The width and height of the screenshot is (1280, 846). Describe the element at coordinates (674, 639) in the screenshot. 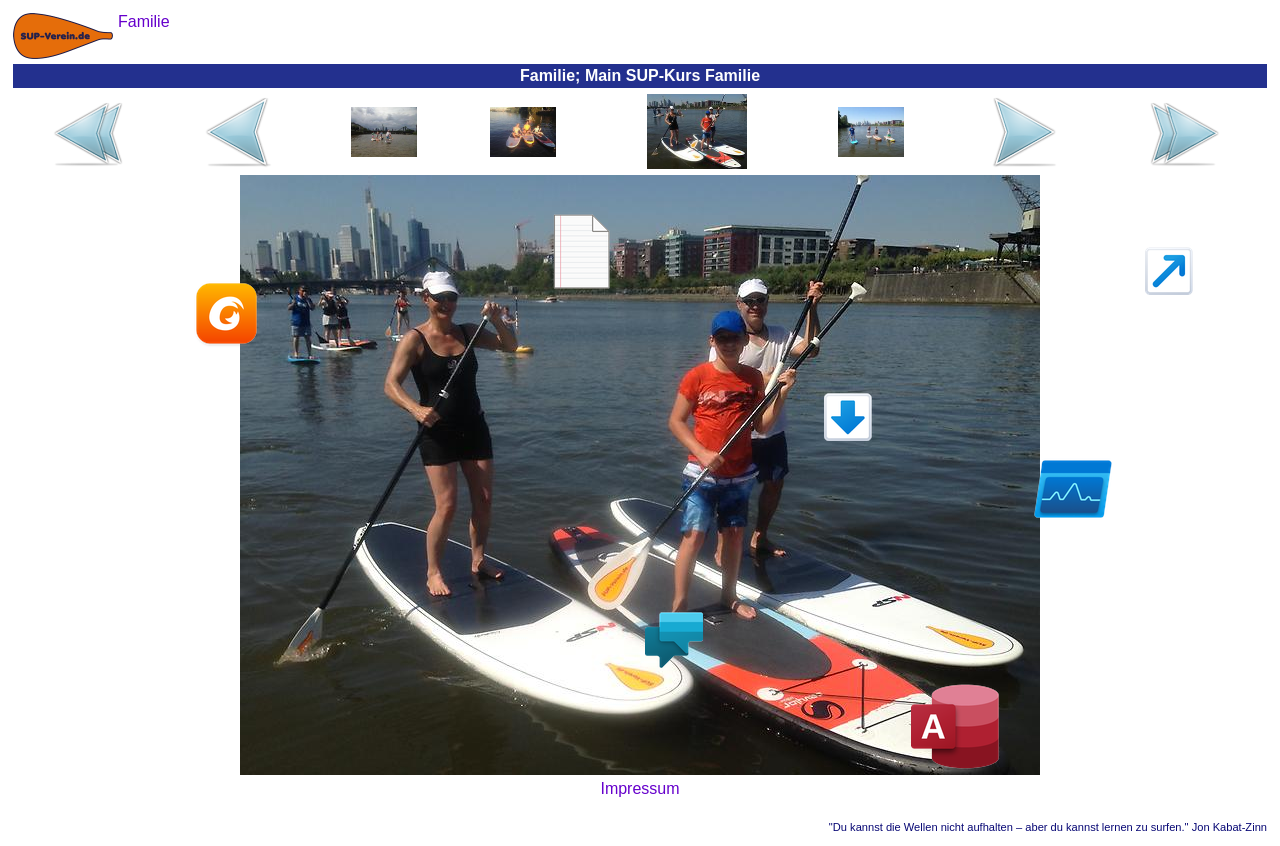

I see `open the virtual agents app` at that location.